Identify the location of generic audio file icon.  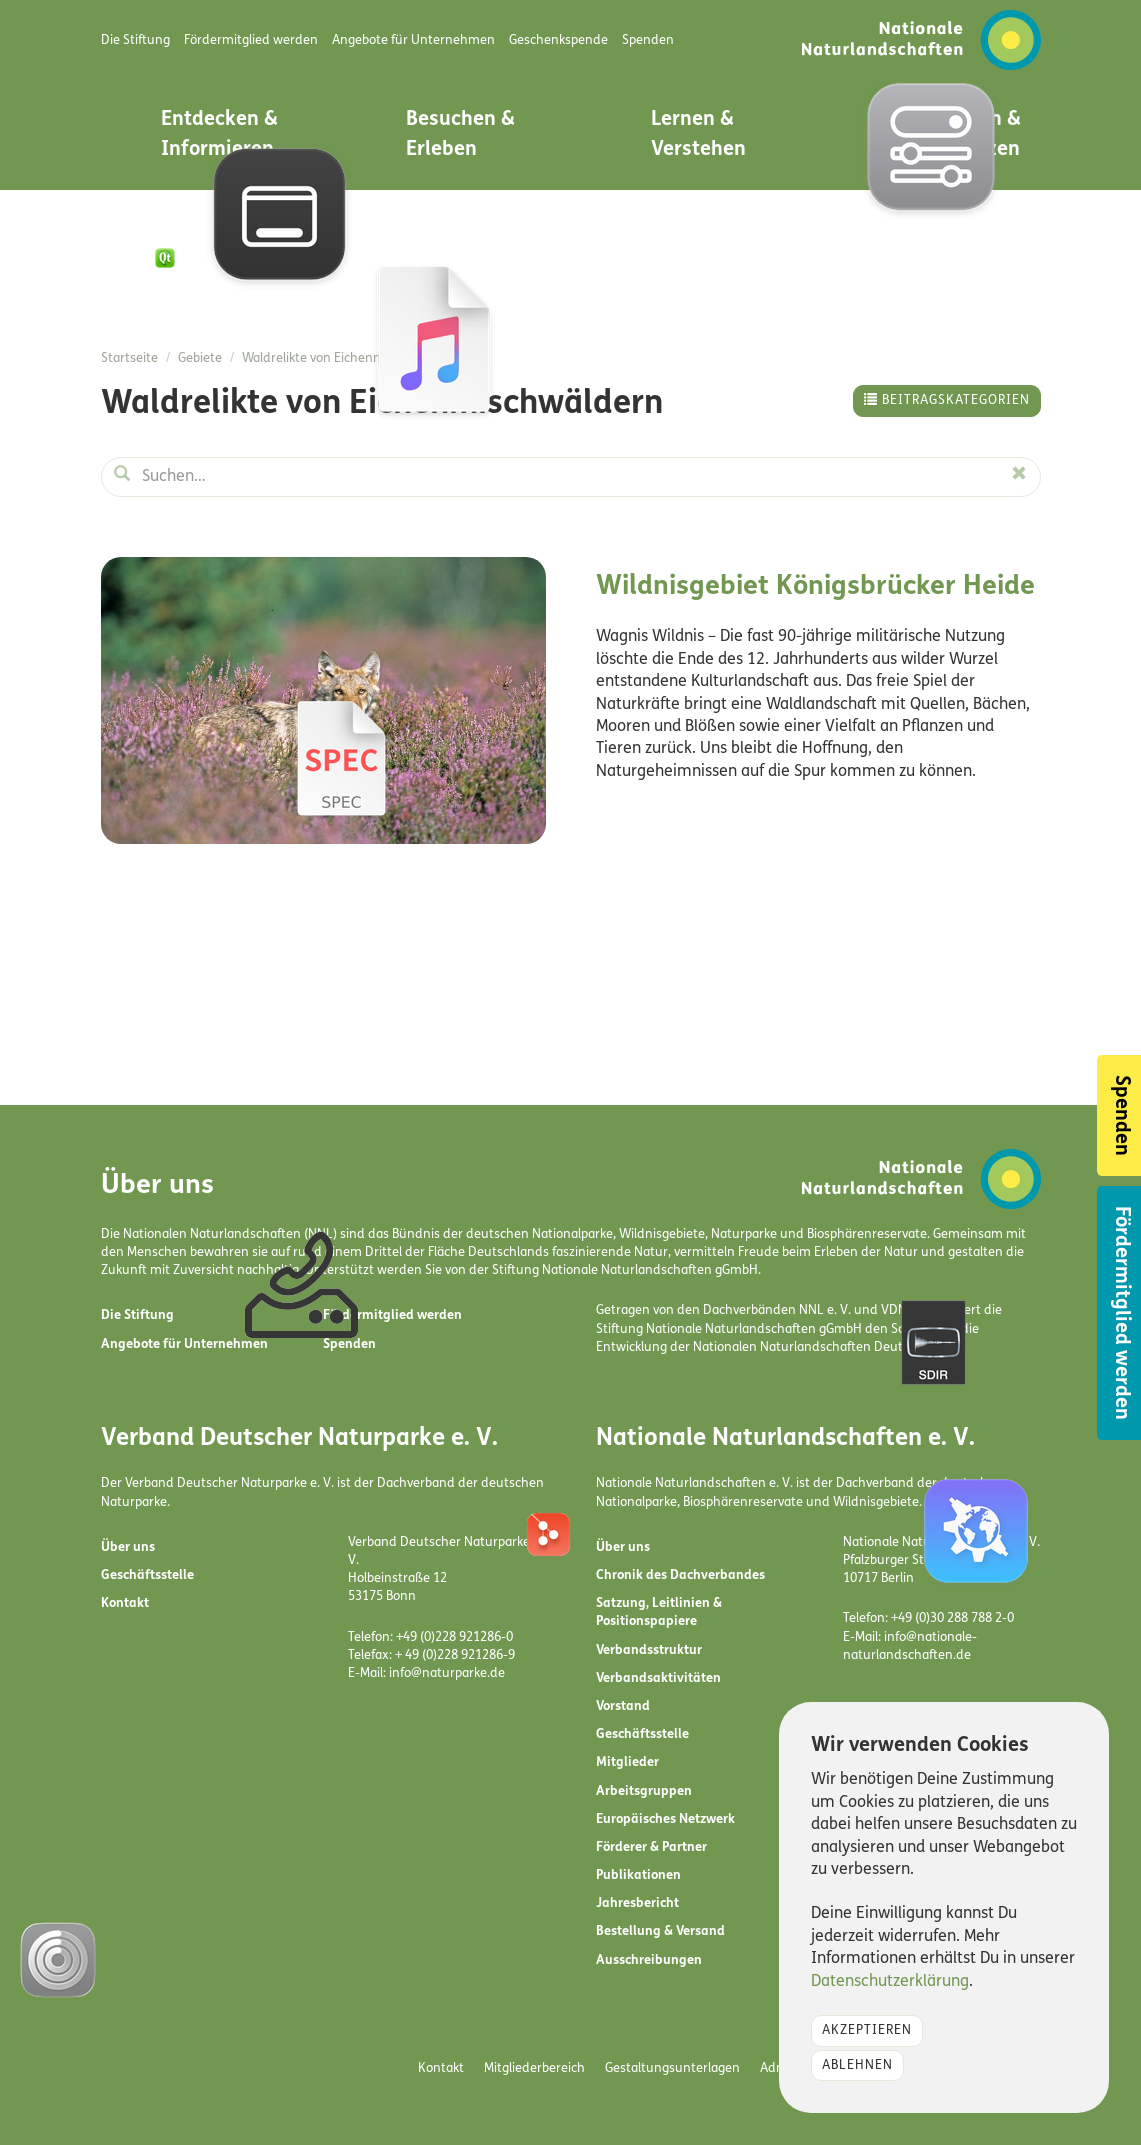
(434, 342).